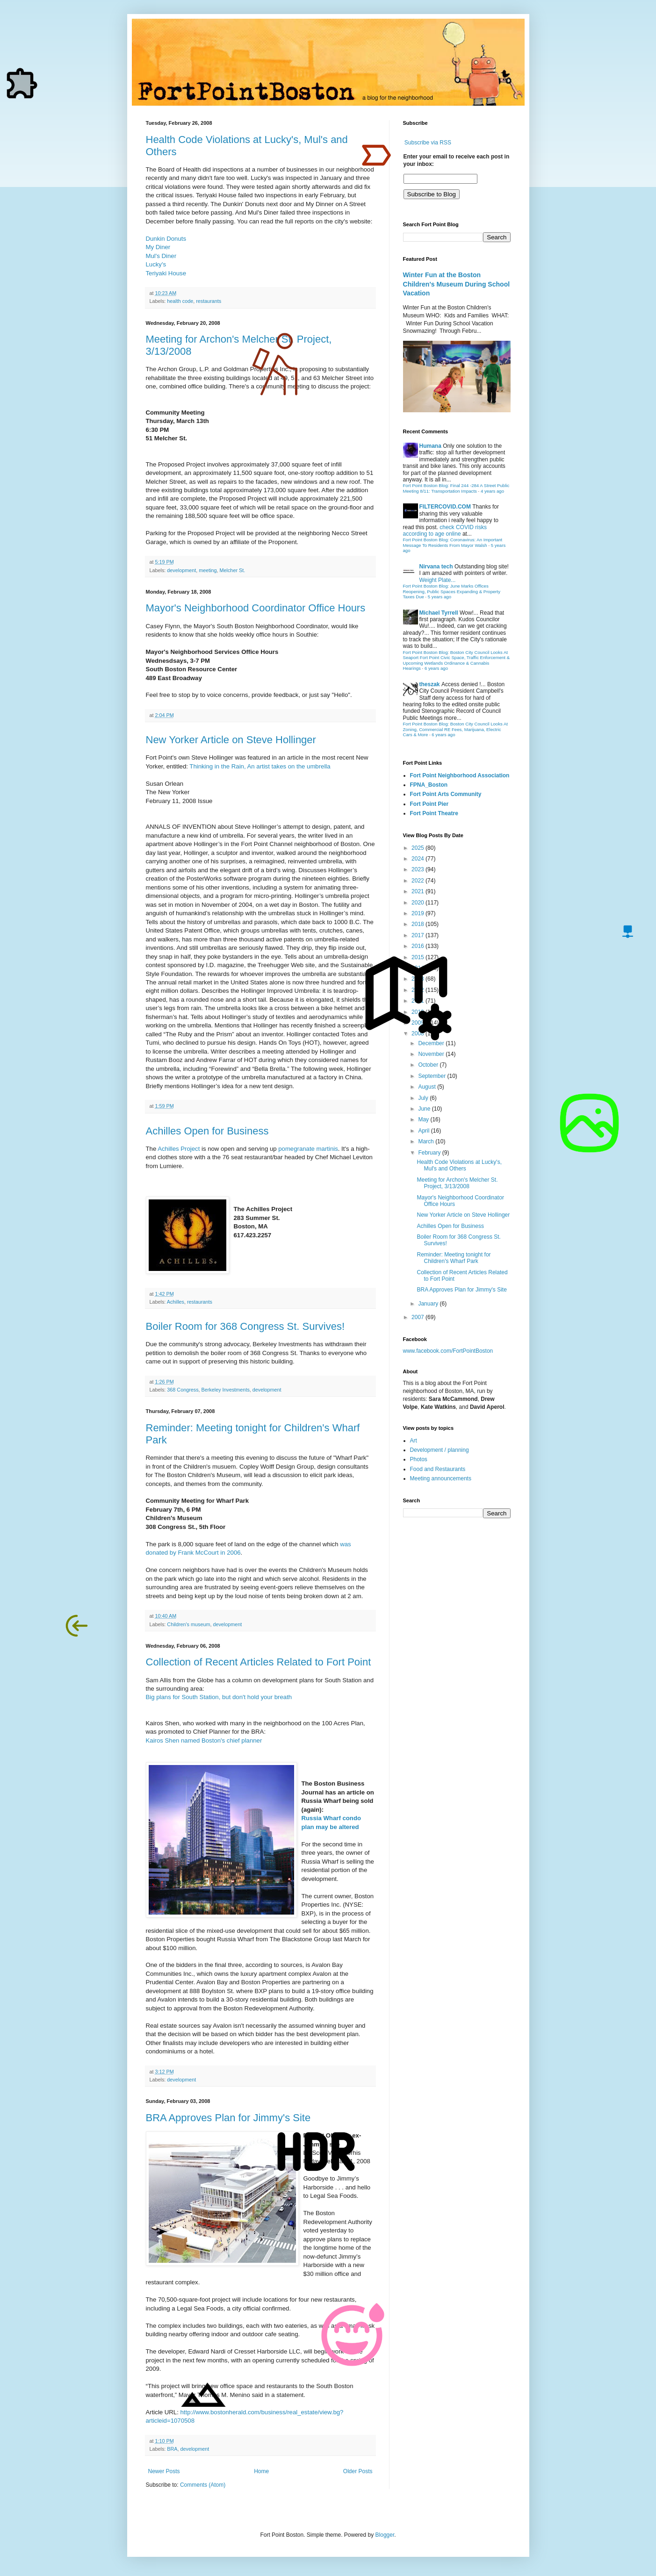 The height and width of the screenshot is (2576, 656). I want to click on view photo gallery, so click(589, 1123).